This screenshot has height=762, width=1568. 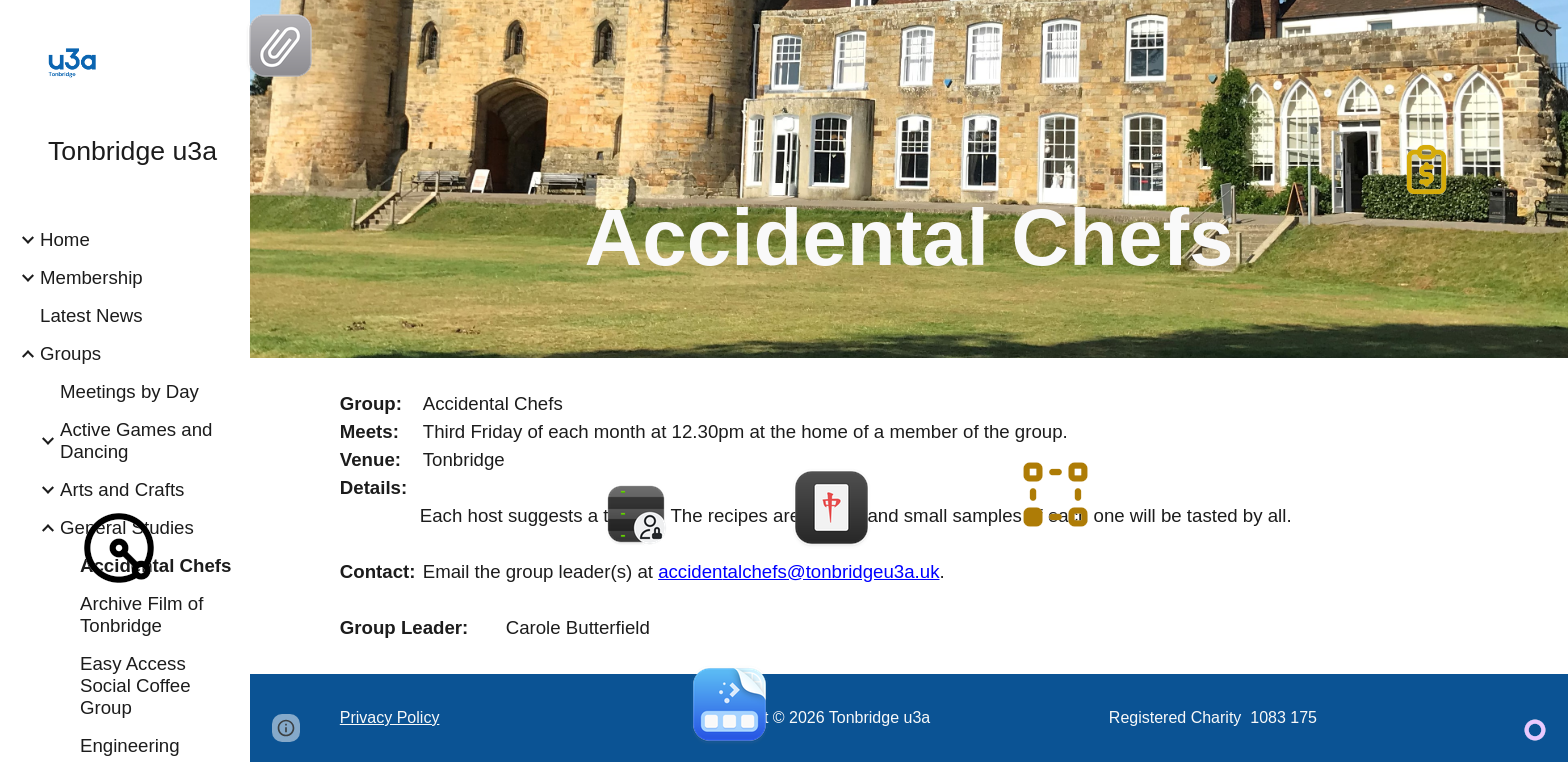 I want to click on configure NIS network server preferences, so click(x=636, y=514).